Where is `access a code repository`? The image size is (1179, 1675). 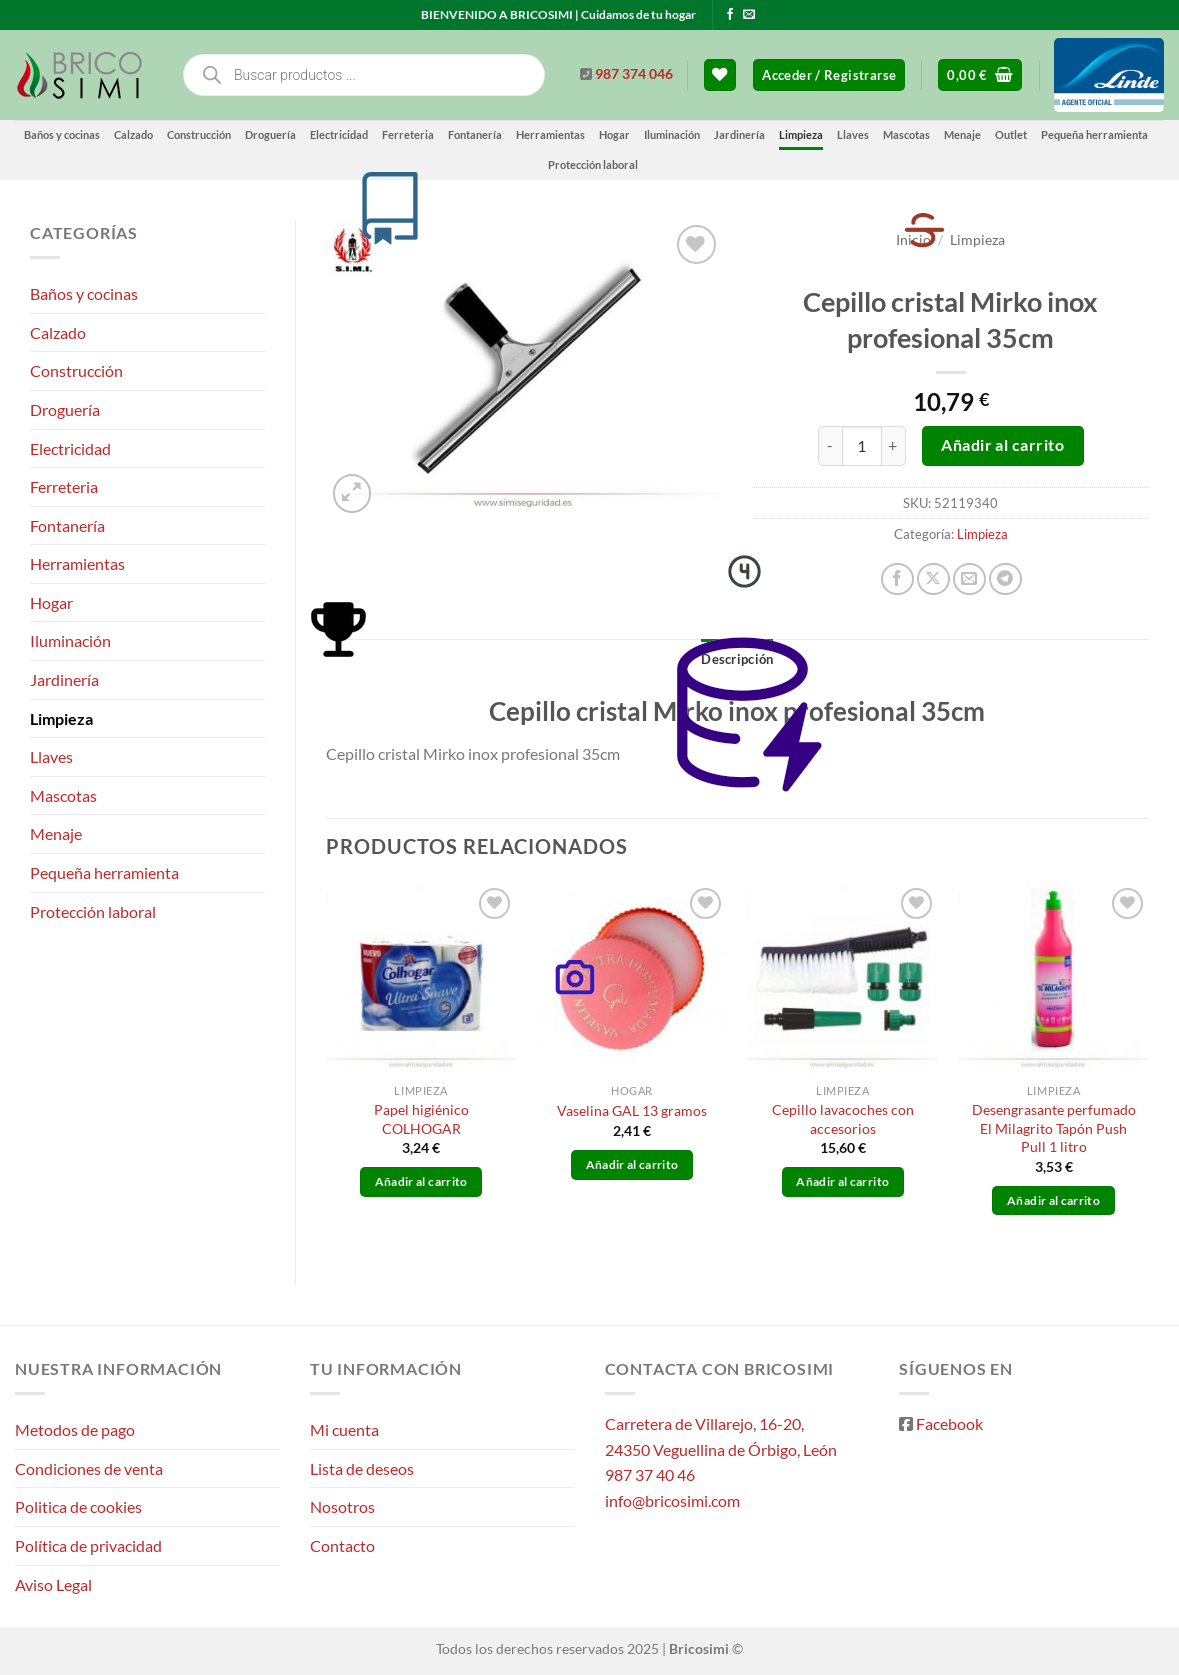 access a code repository is located at coordinates (390, 209).